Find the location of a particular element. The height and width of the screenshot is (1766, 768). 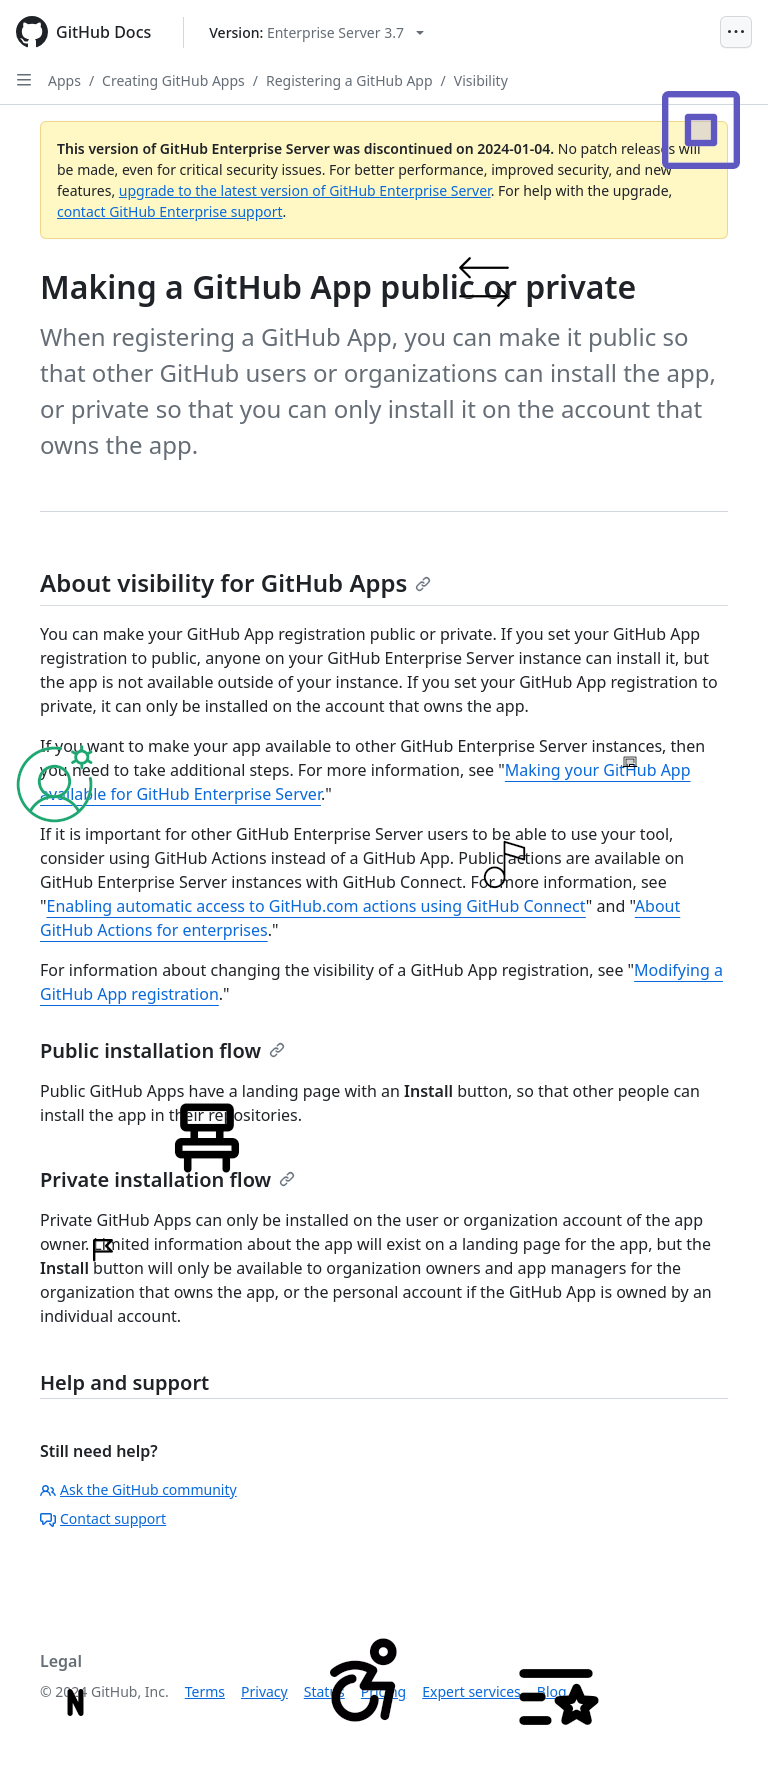

open presentation or teaching mode is located at coordinates (630, 762).